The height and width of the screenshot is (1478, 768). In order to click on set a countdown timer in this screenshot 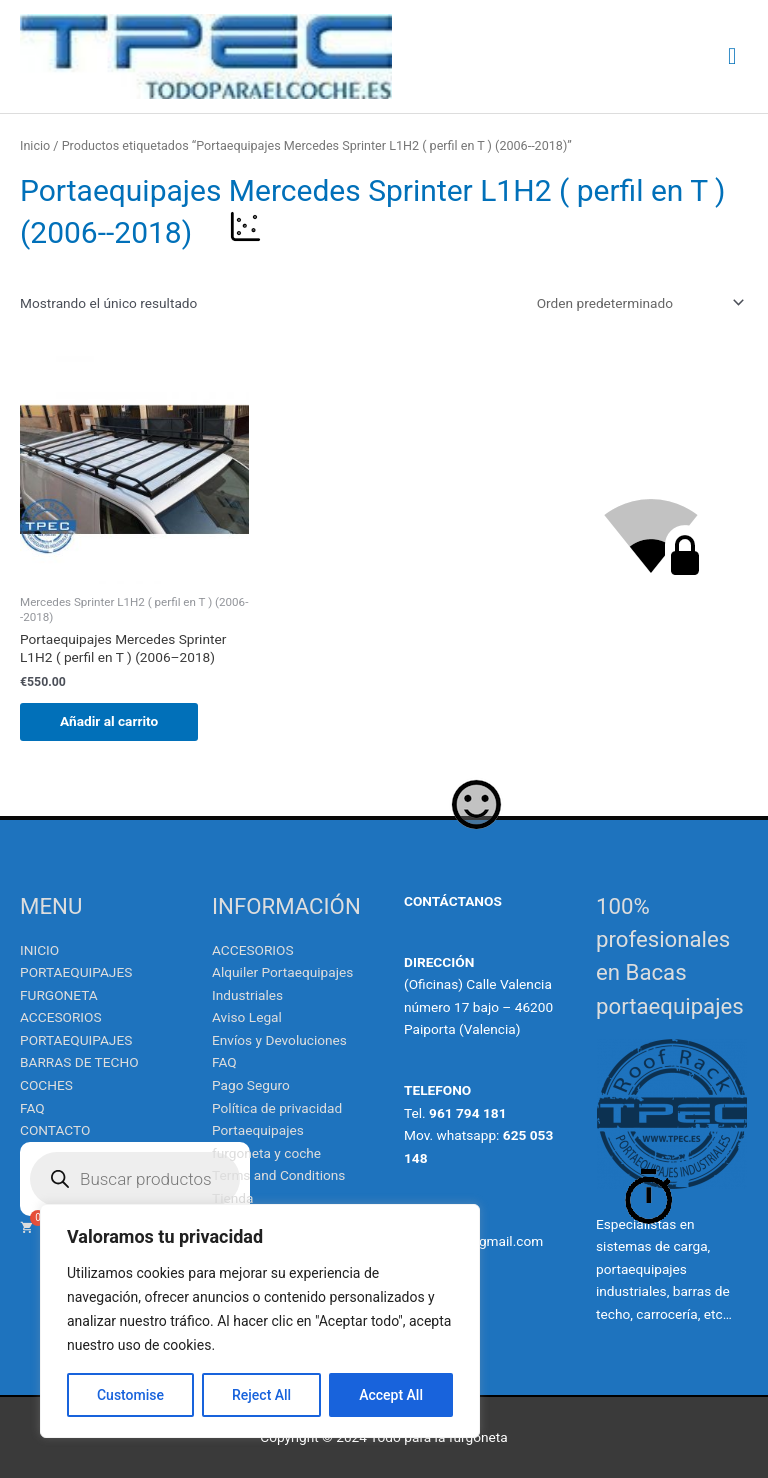, I will do `click(648, 1197)`.